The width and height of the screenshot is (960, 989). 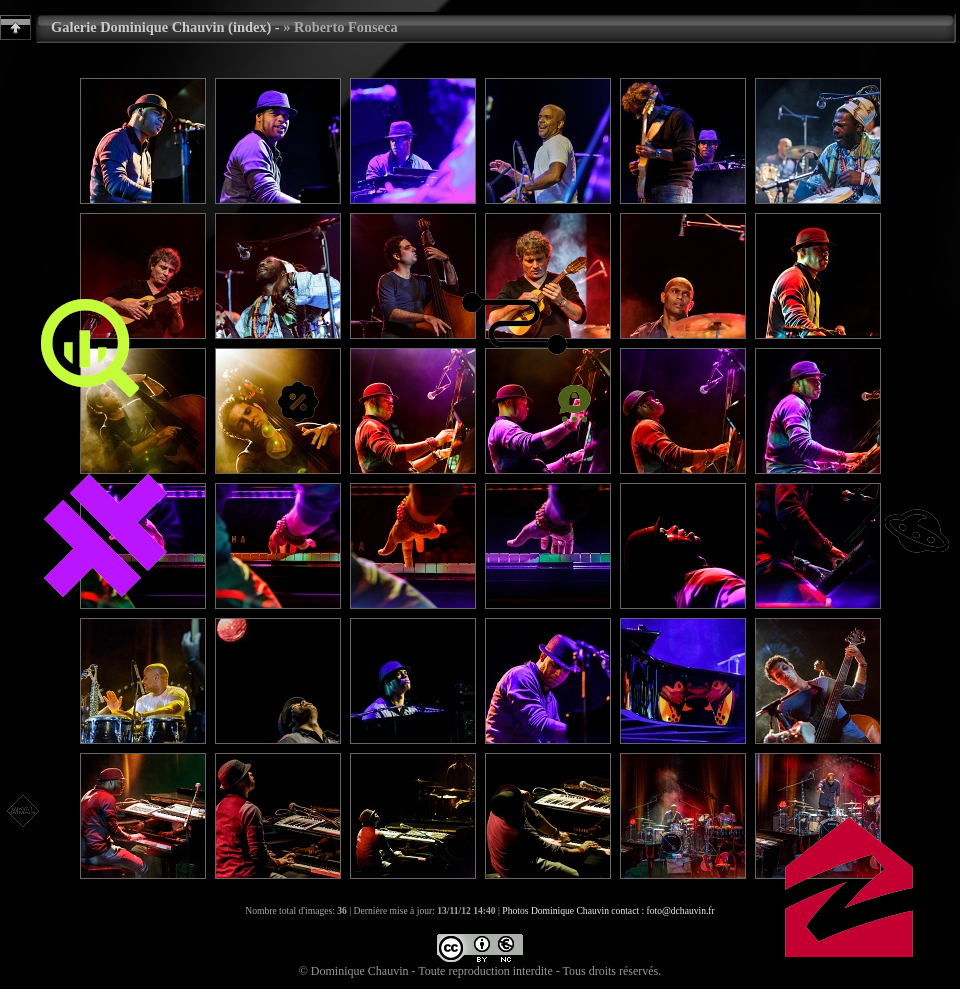 What do you see at coordinates (23, 811) in the screenshot?
I see `aral gas station brand logo` at bounding box center [23, 811].